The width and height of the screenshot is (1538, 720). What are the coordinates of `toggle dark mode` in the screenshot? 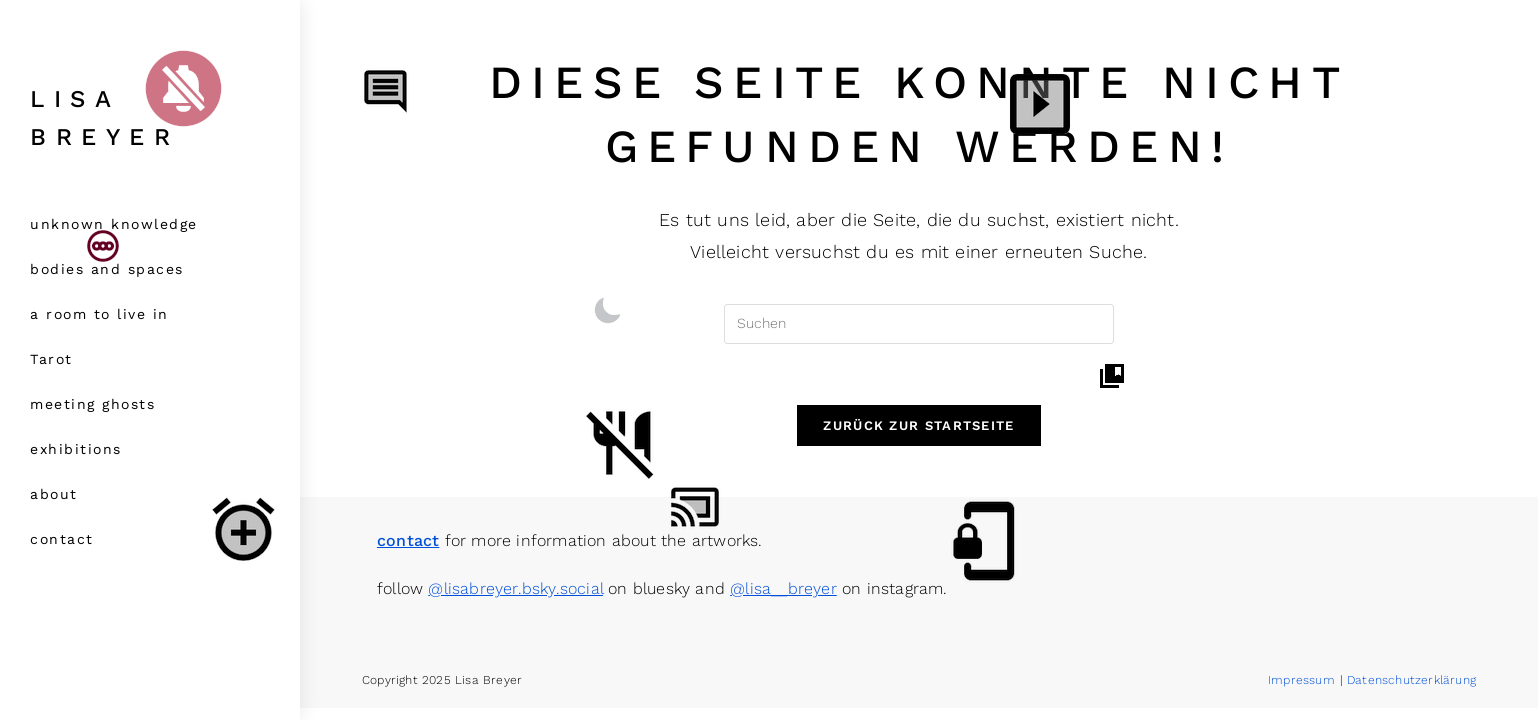 It's located at (607, 310).